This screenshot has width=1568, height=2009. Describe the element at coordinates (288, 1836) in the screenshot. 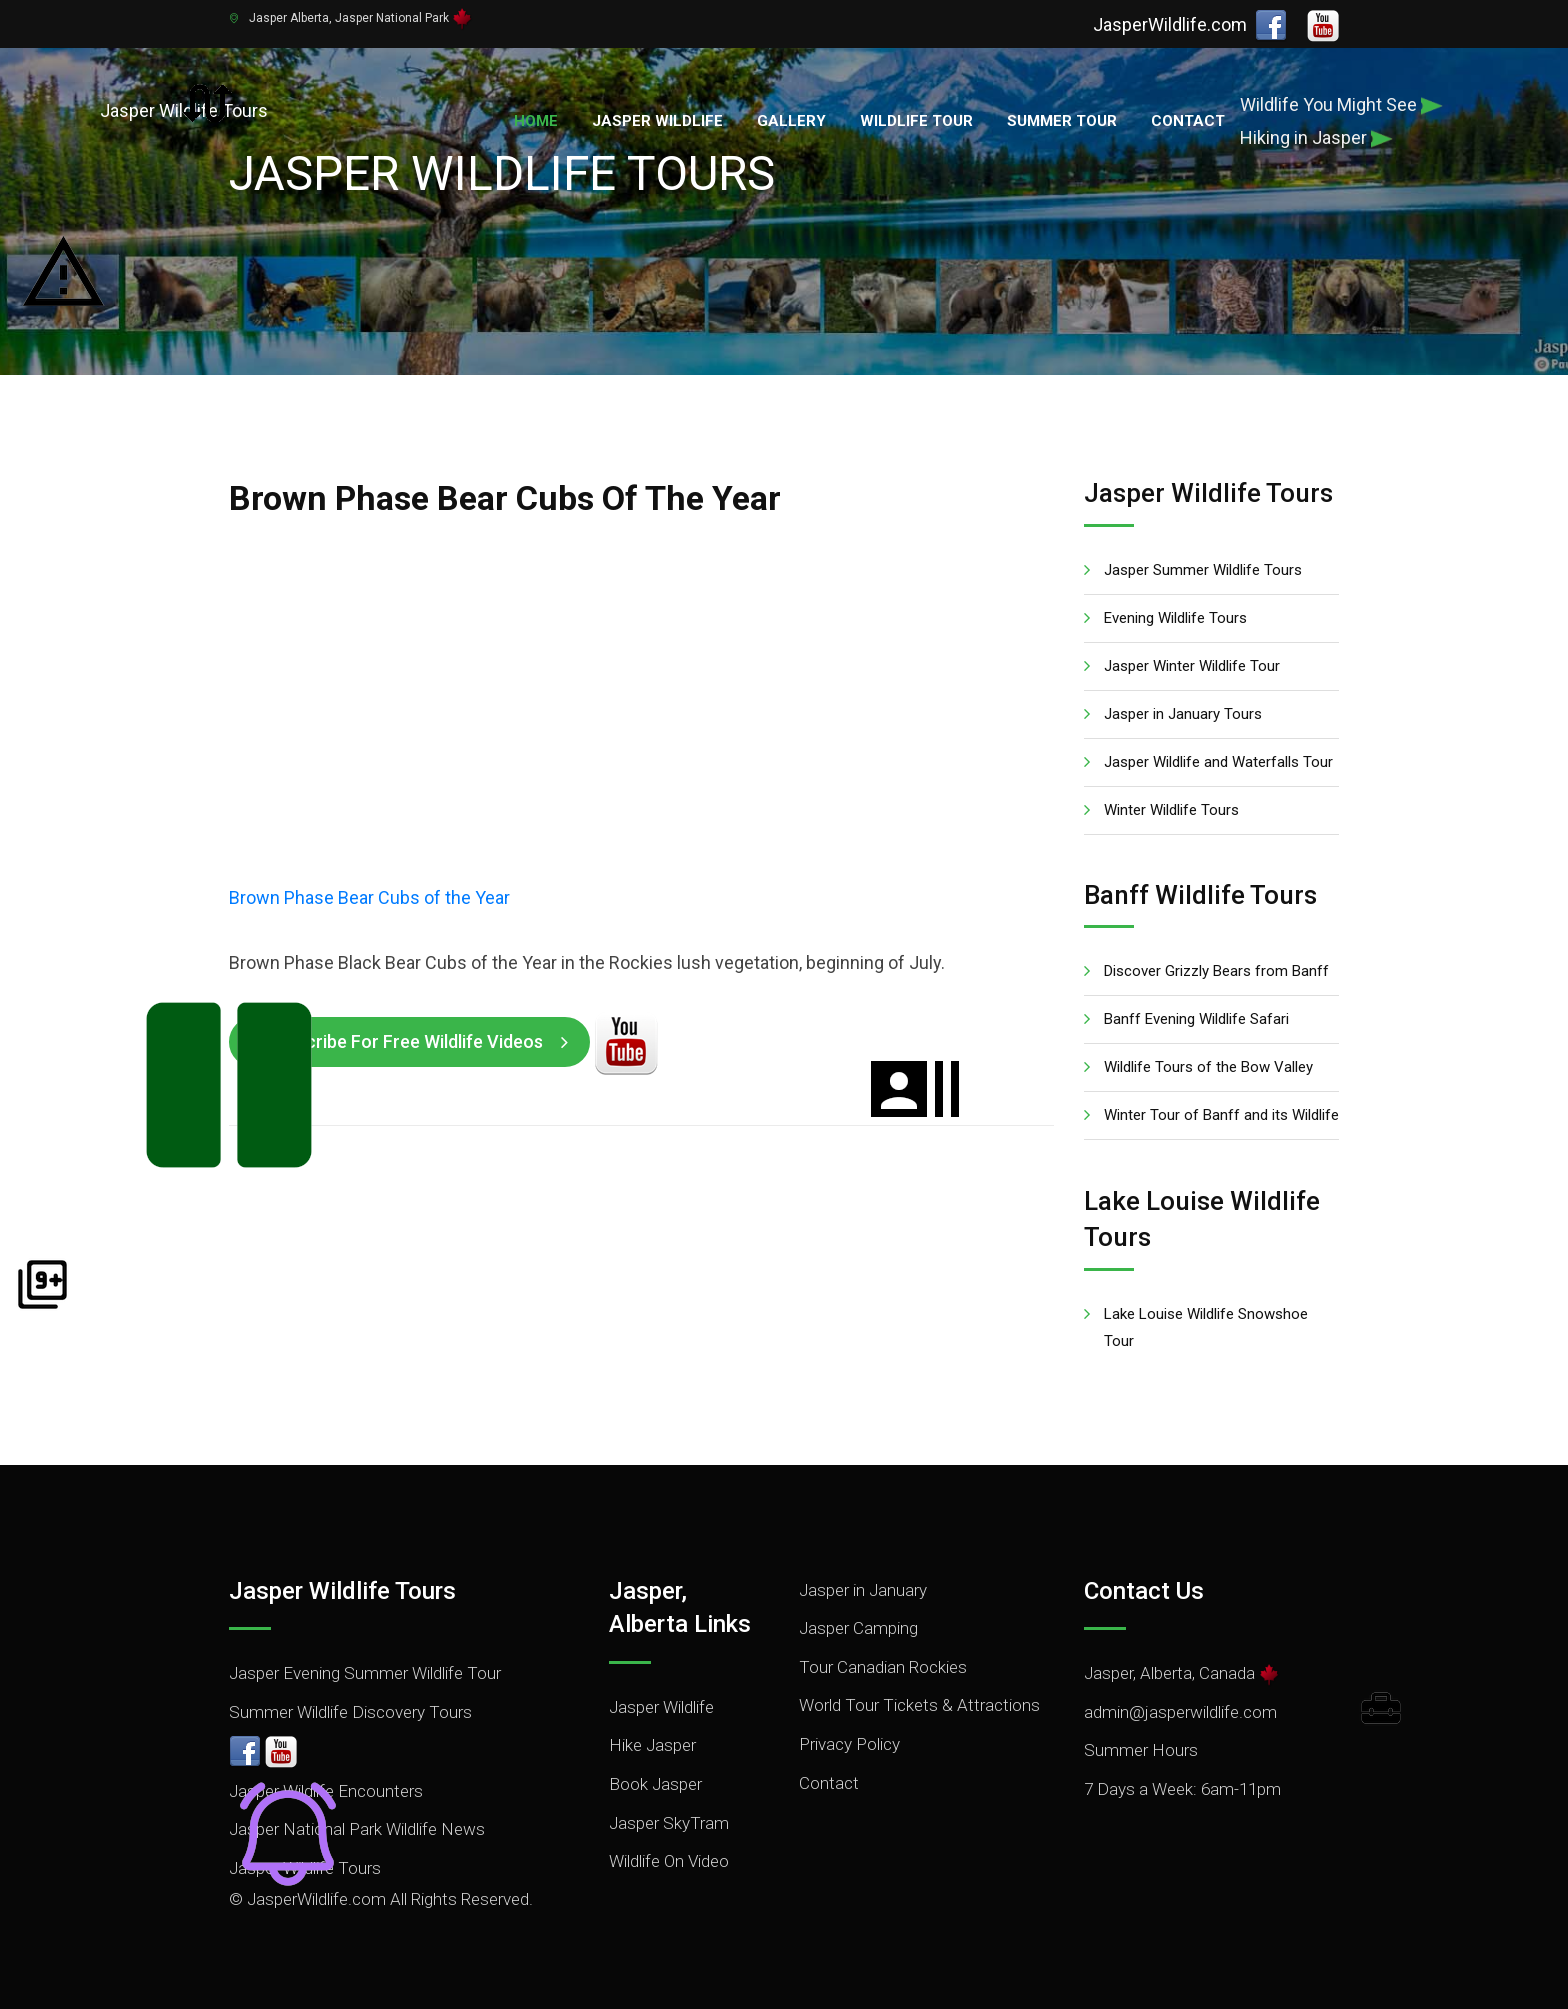

I see `view notifications` at that location.